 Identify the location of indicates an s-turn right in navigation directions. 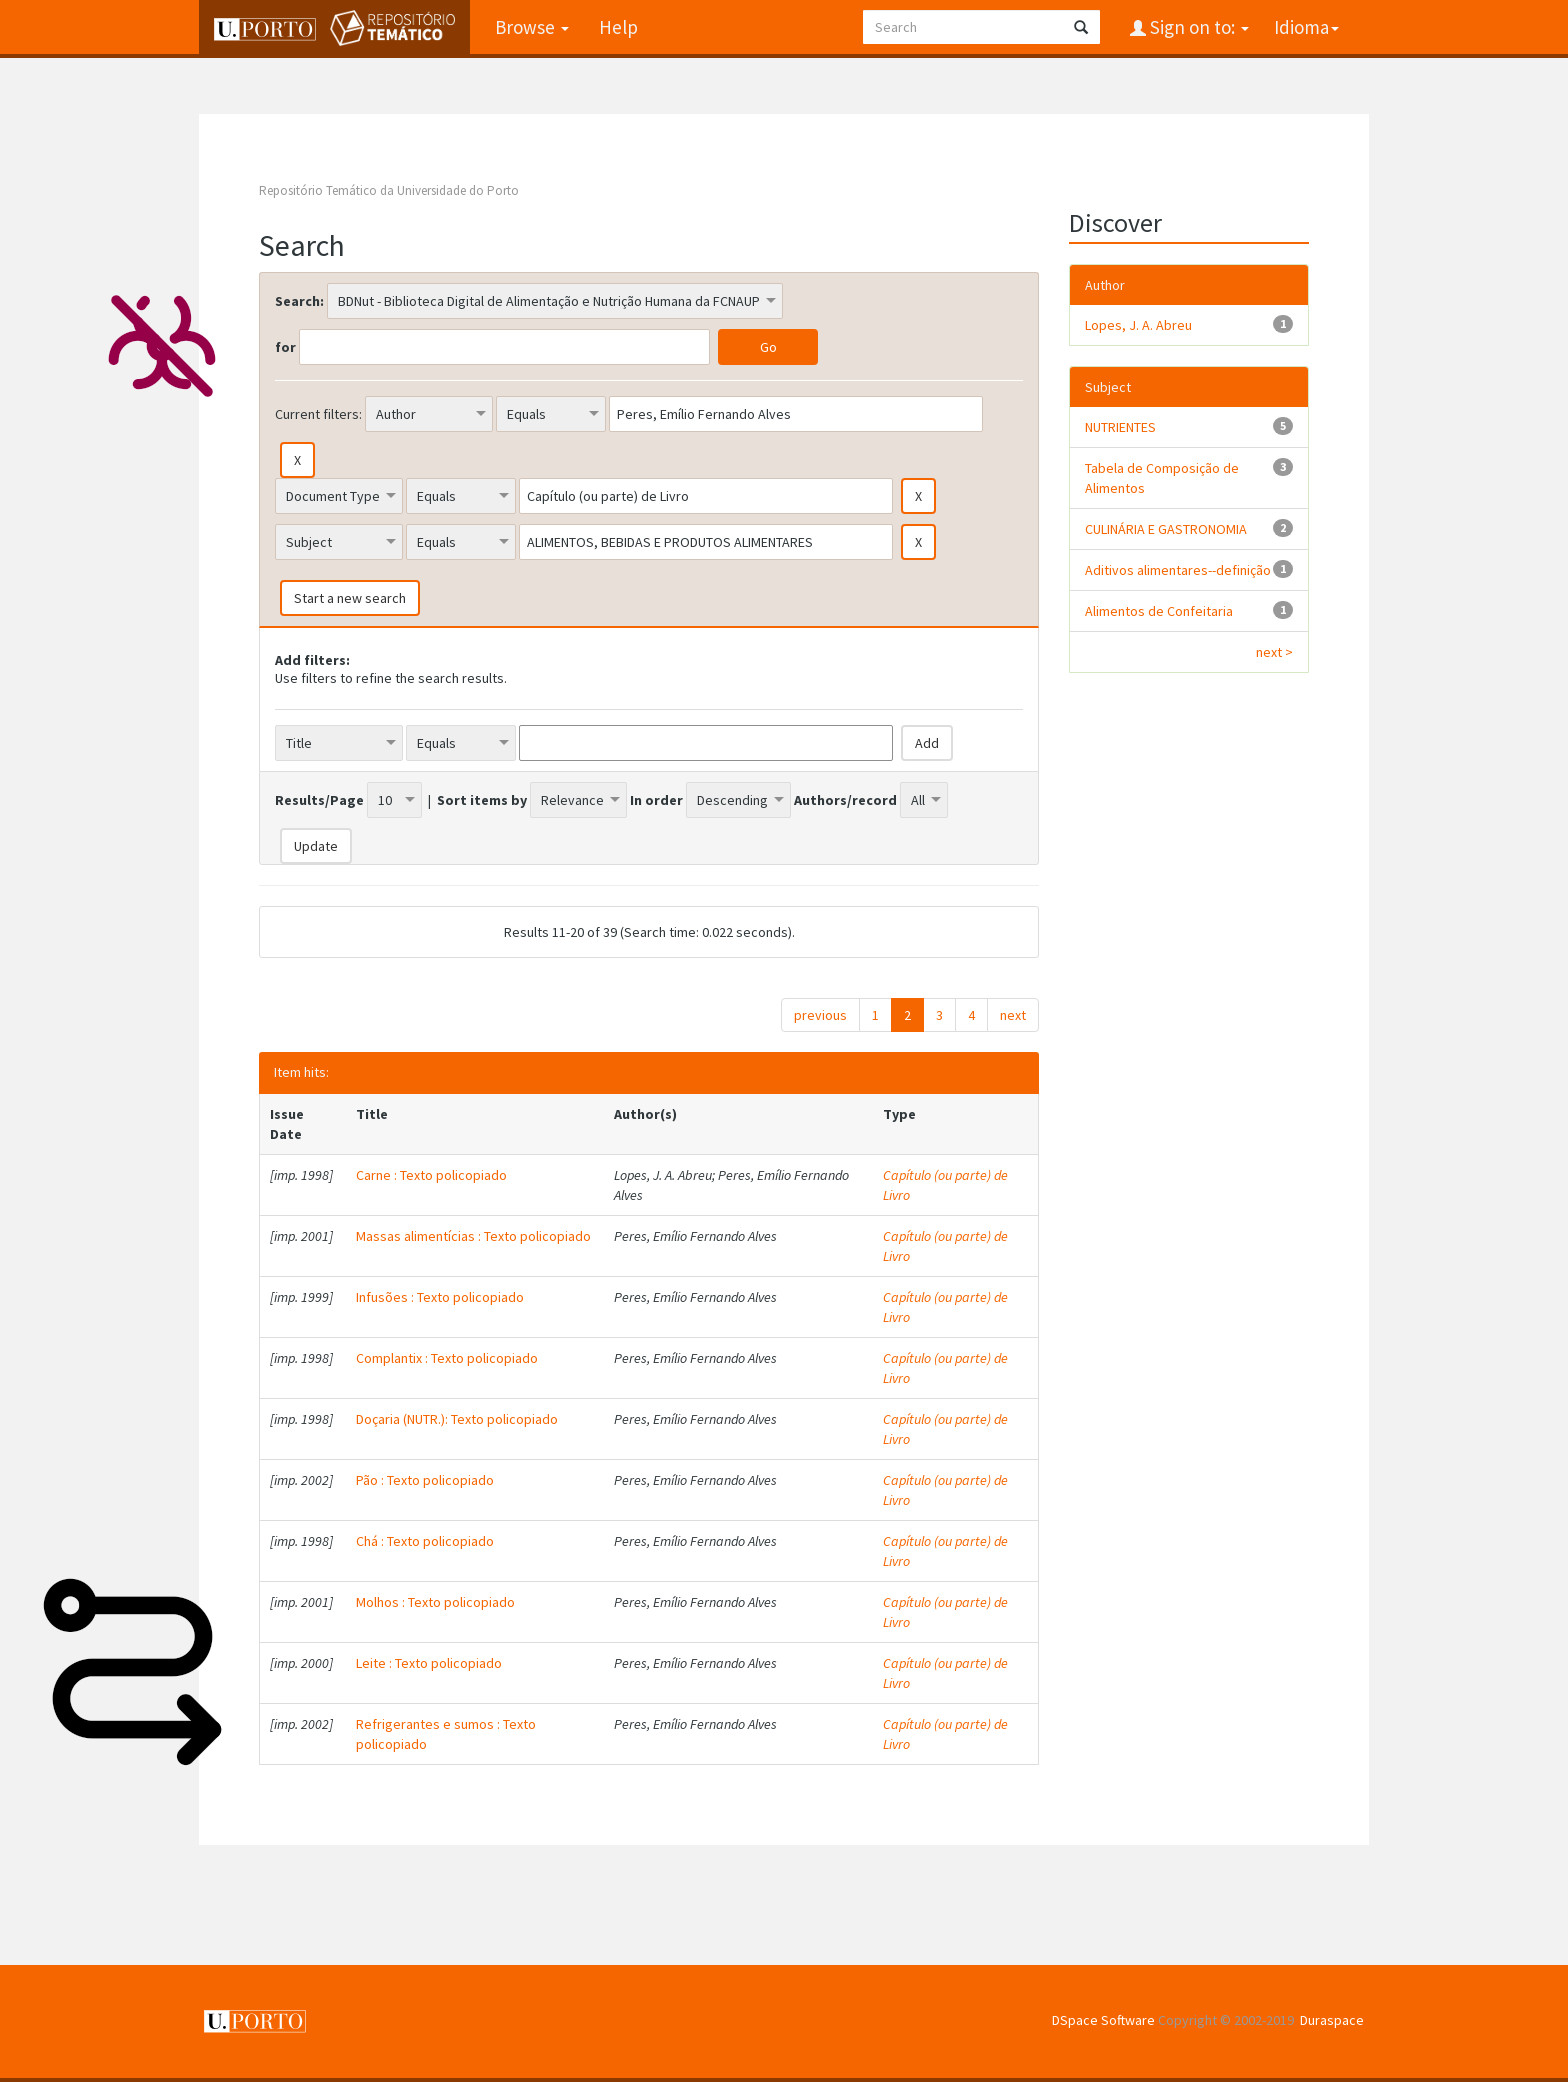
(132, 1667).